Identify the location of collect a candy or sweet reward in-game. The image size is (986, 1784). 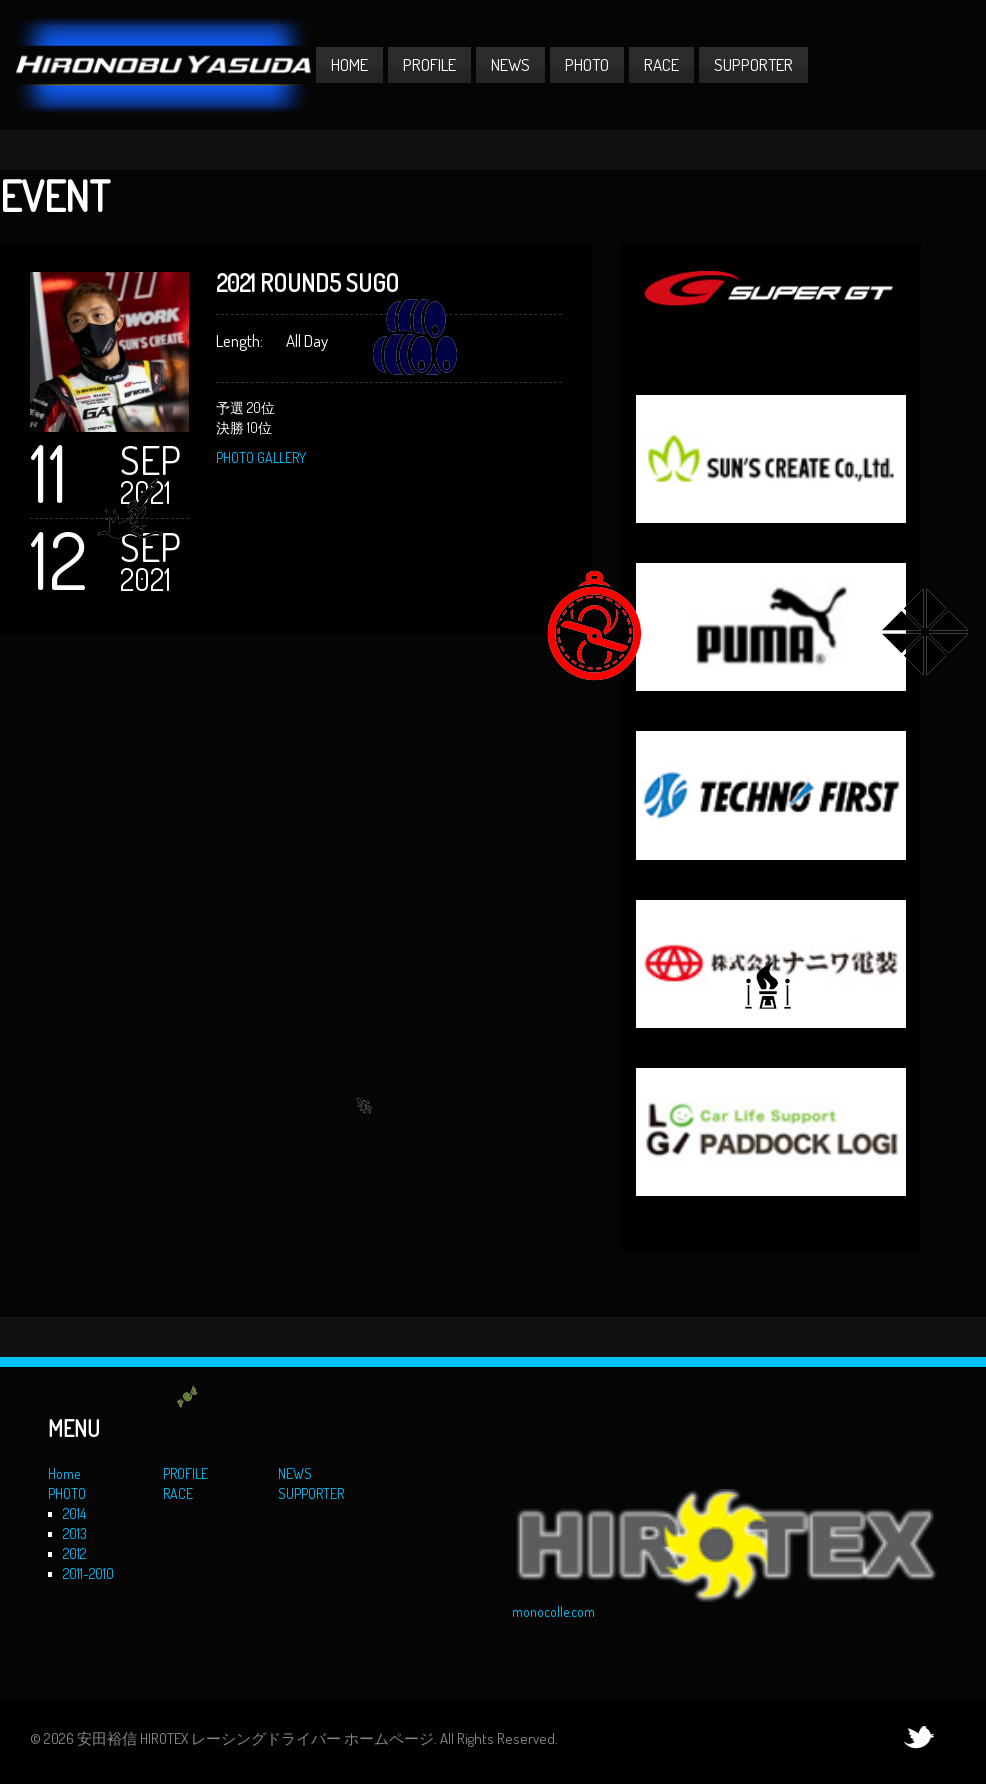
(187, 1397).